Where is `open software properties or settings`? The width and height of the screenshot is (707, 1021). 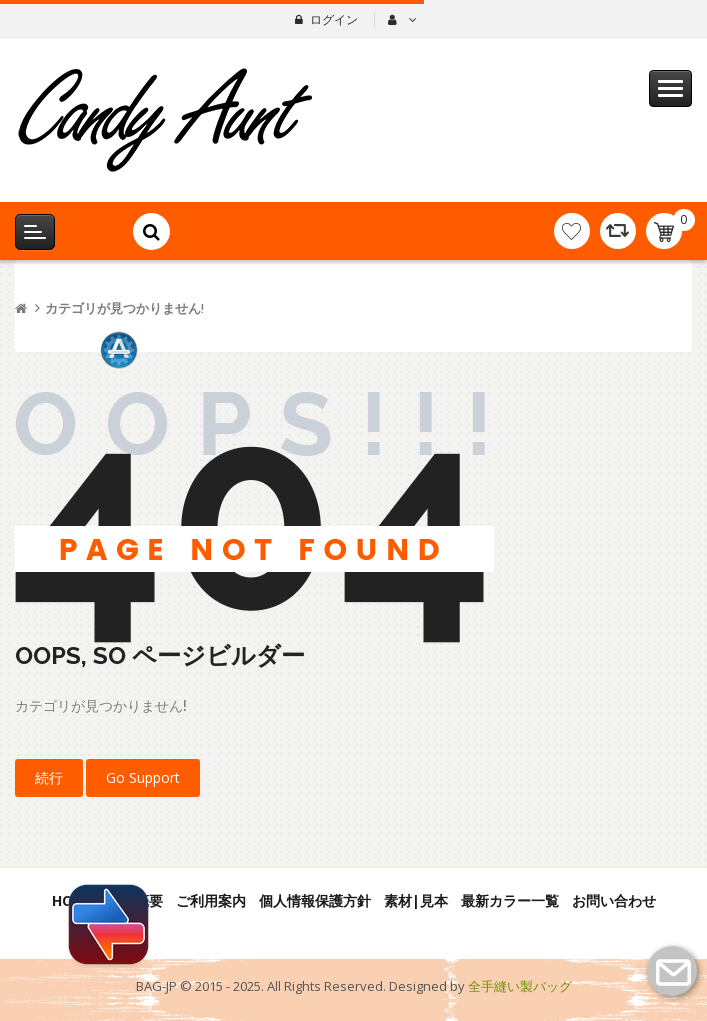
open software properties or settings is located at coordinates (119, 350).